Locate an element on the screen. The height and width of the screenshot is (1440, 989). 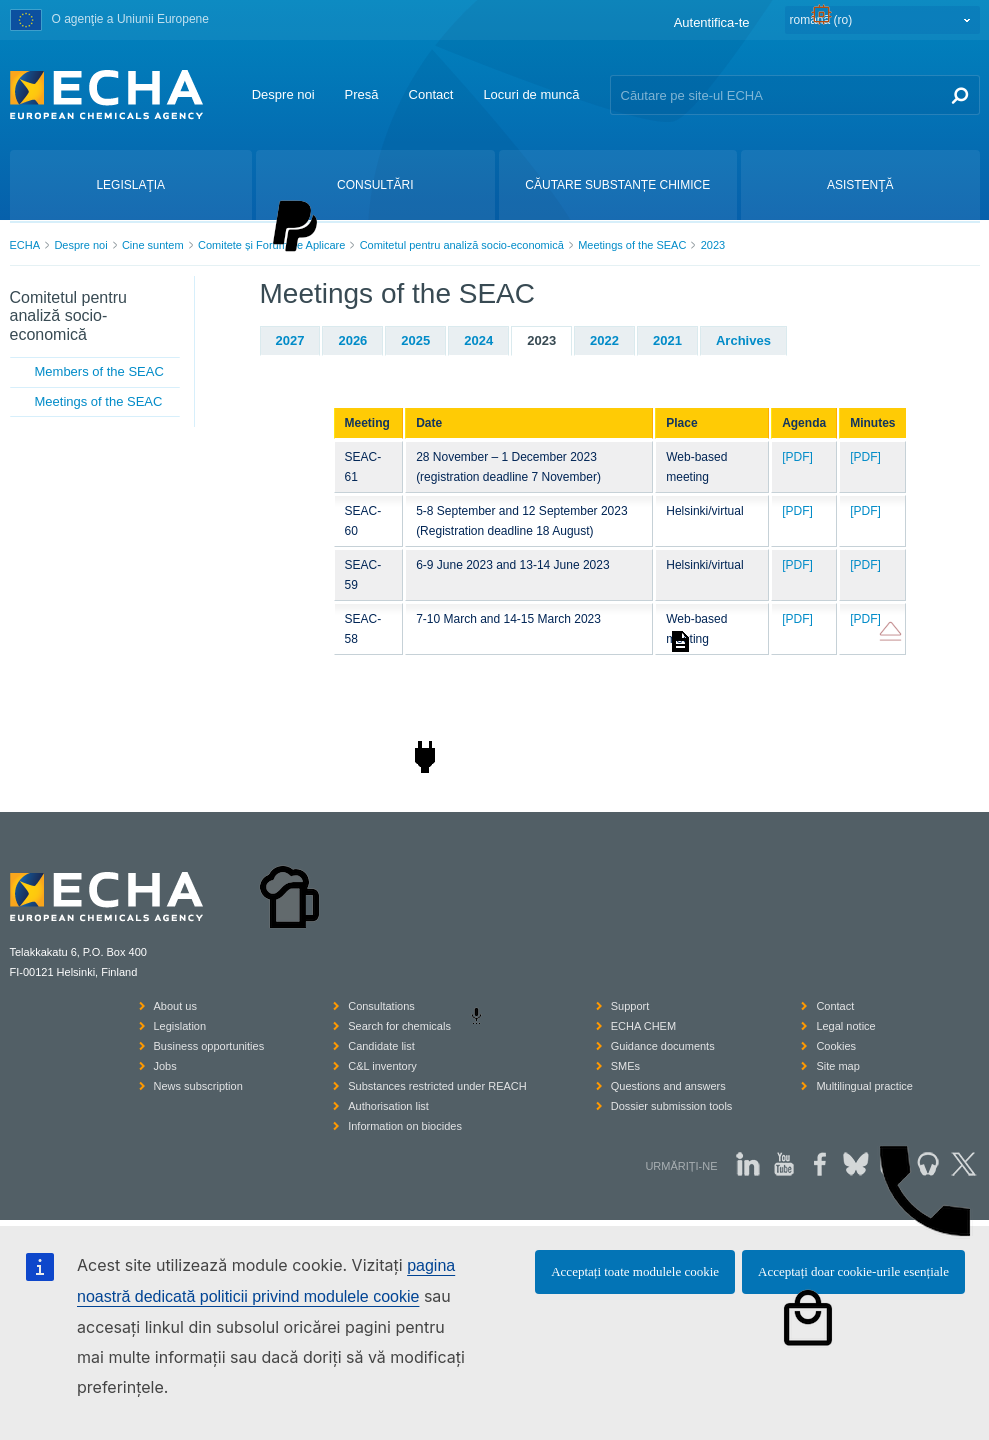
find nearby sports bars or pubs is located at coordinates (289, 898).